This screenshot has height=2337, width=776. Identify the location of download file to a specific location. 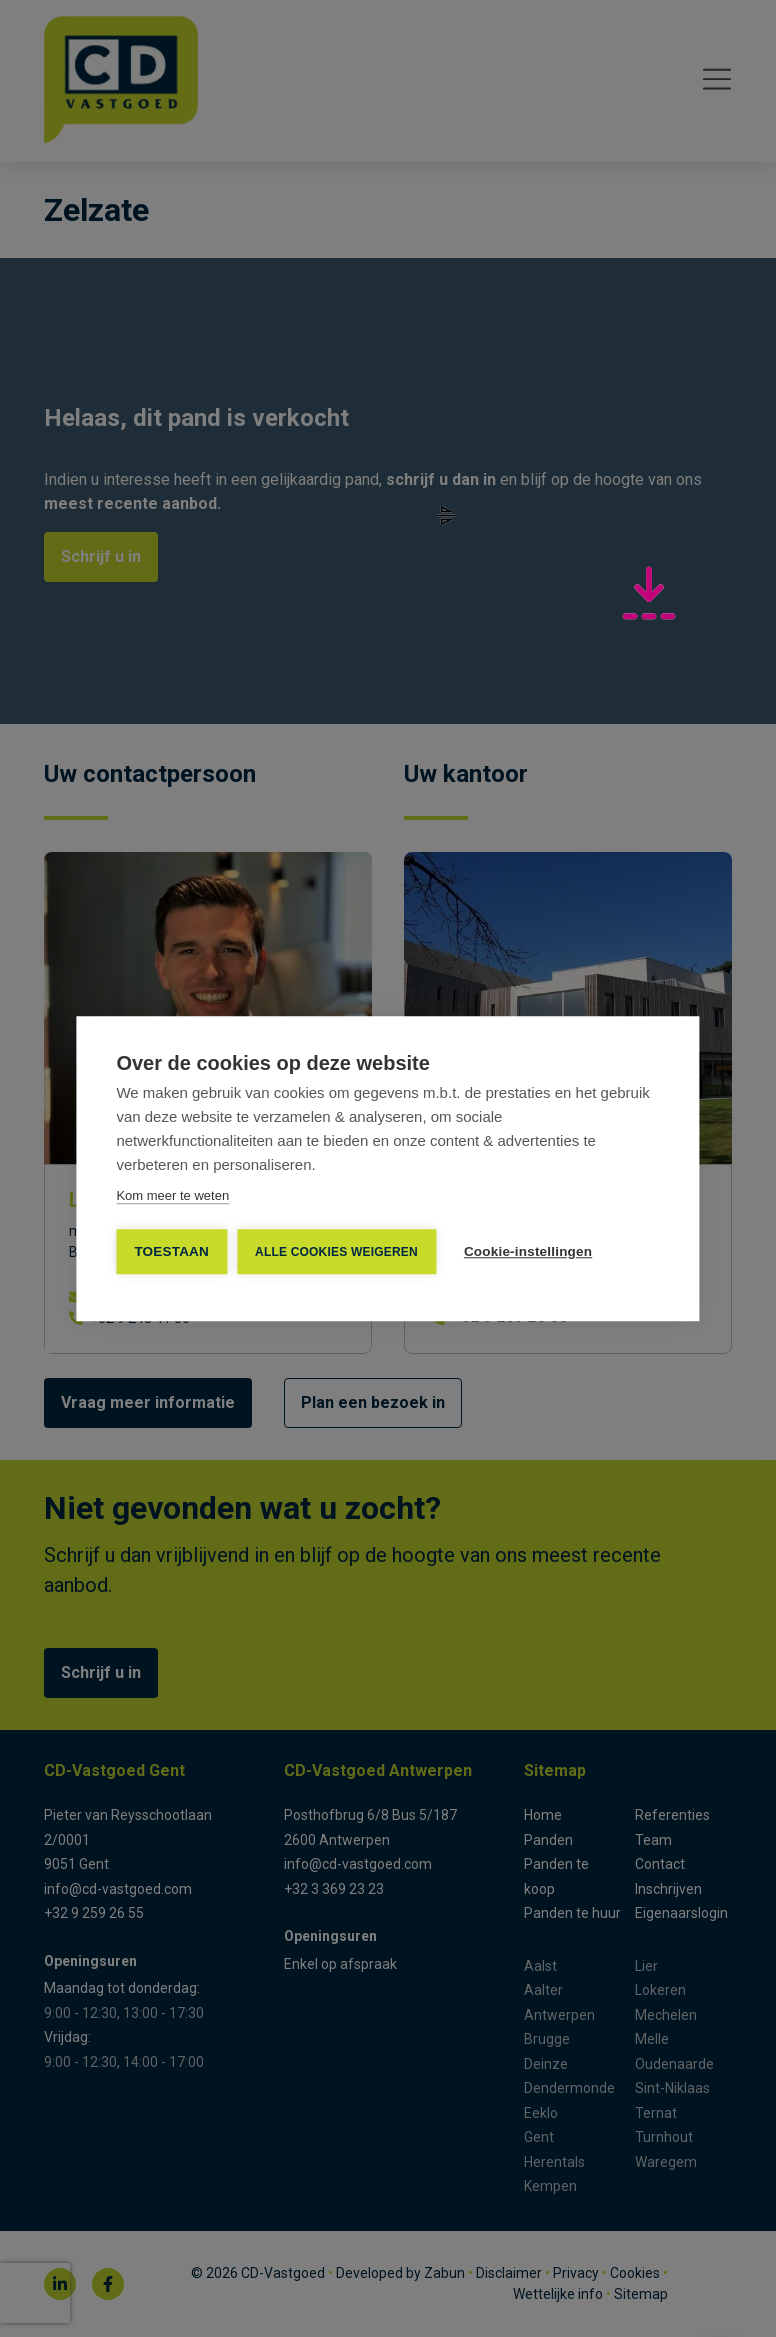
(649, 593).